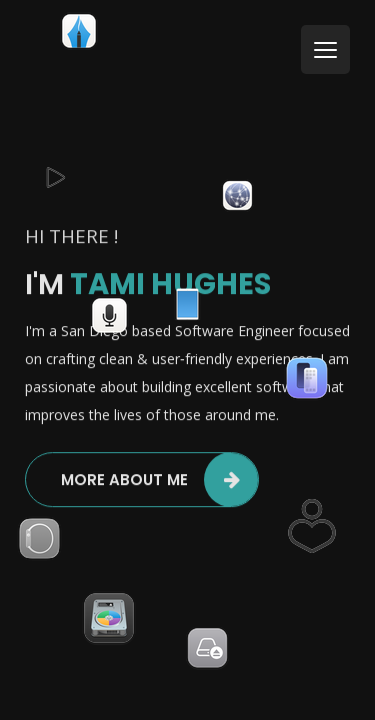 This screenshot has height=720, width=375. I want to click on access network file system or shared storage, so click(237, 195).